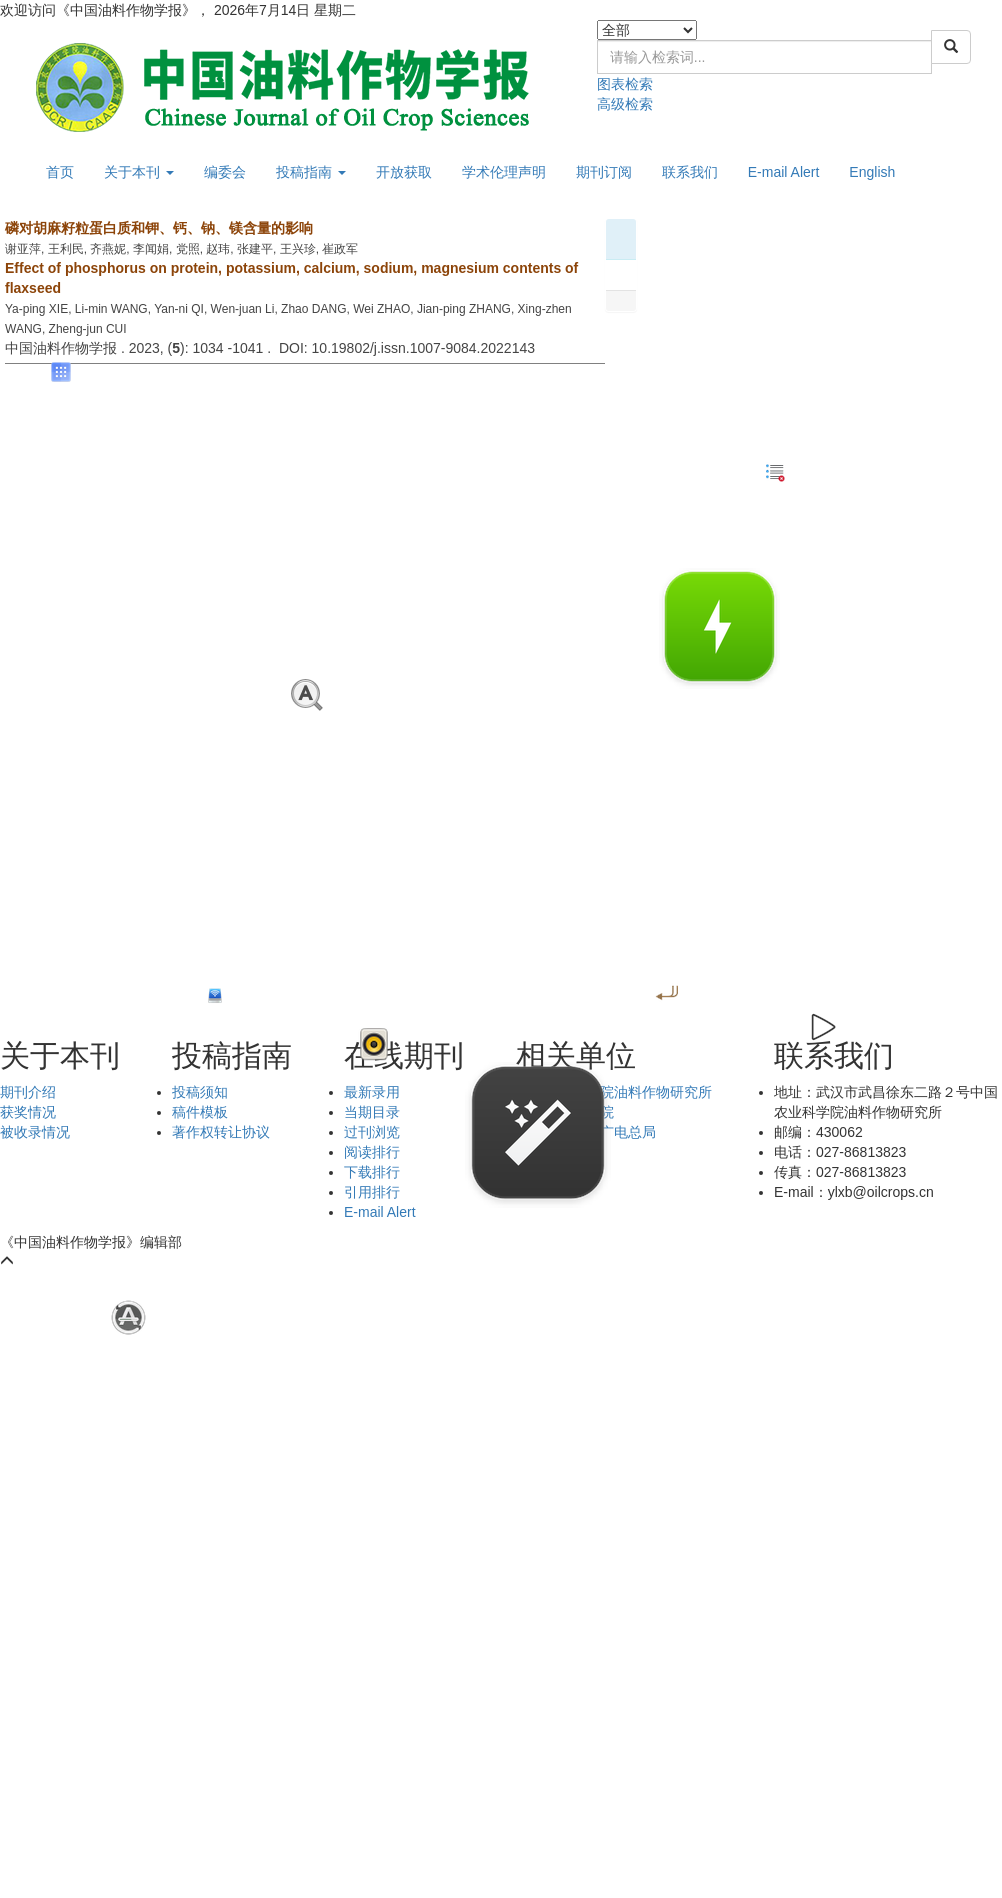  Describe the element at coordinates (307, 695) in the screenshot. I see `search within emails or messages` at that location.